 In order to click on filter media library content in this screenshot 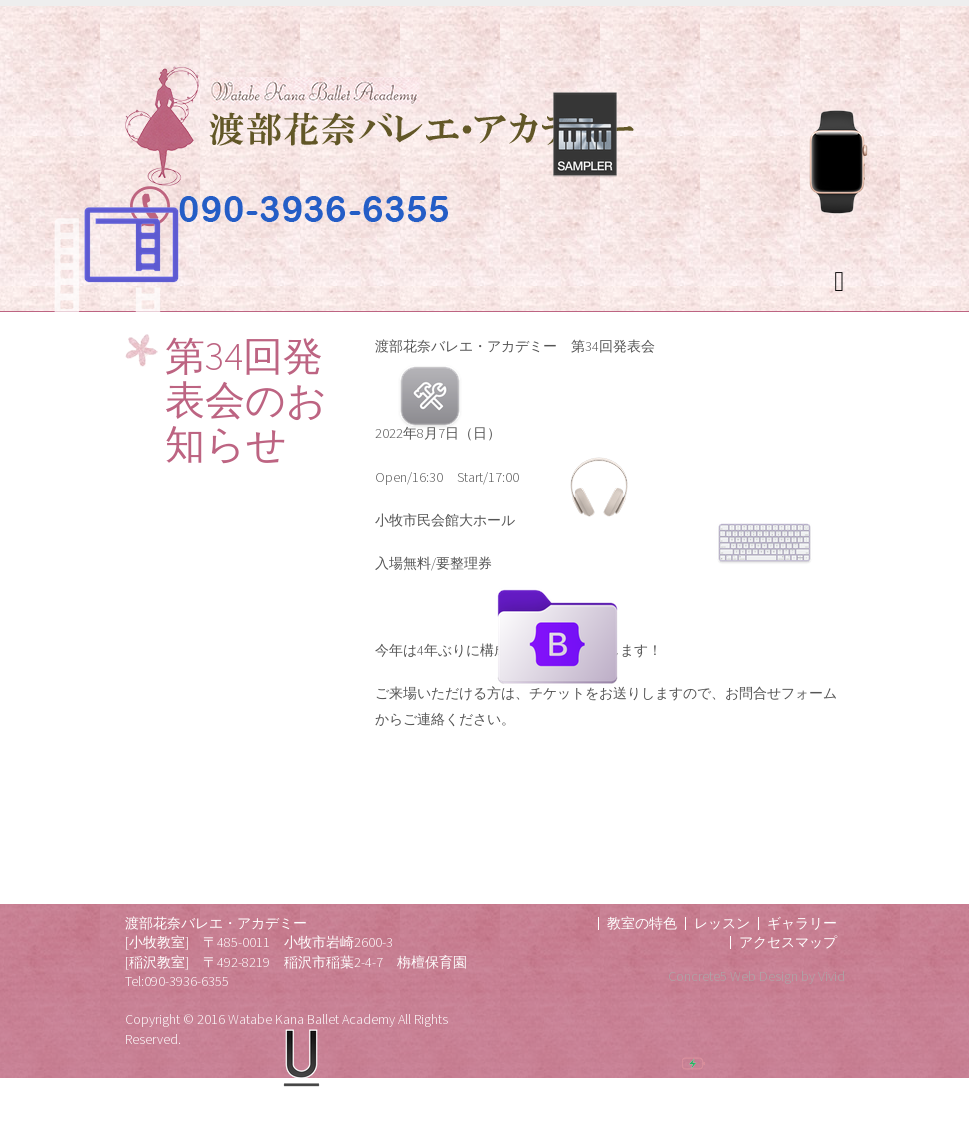, I will do `click(116, 268)`.